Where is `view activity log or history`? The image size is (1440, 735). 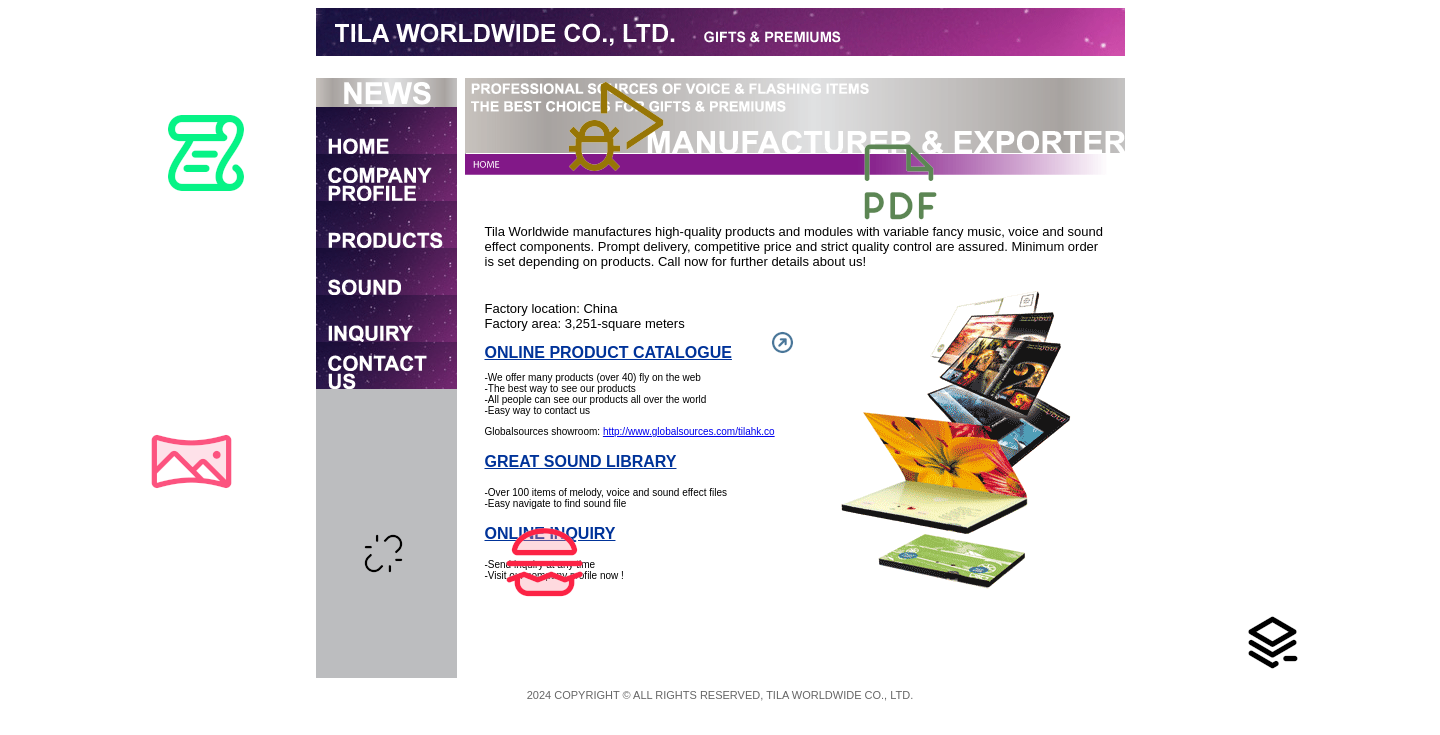
view activity log or history is located at coordinates (206, 153).